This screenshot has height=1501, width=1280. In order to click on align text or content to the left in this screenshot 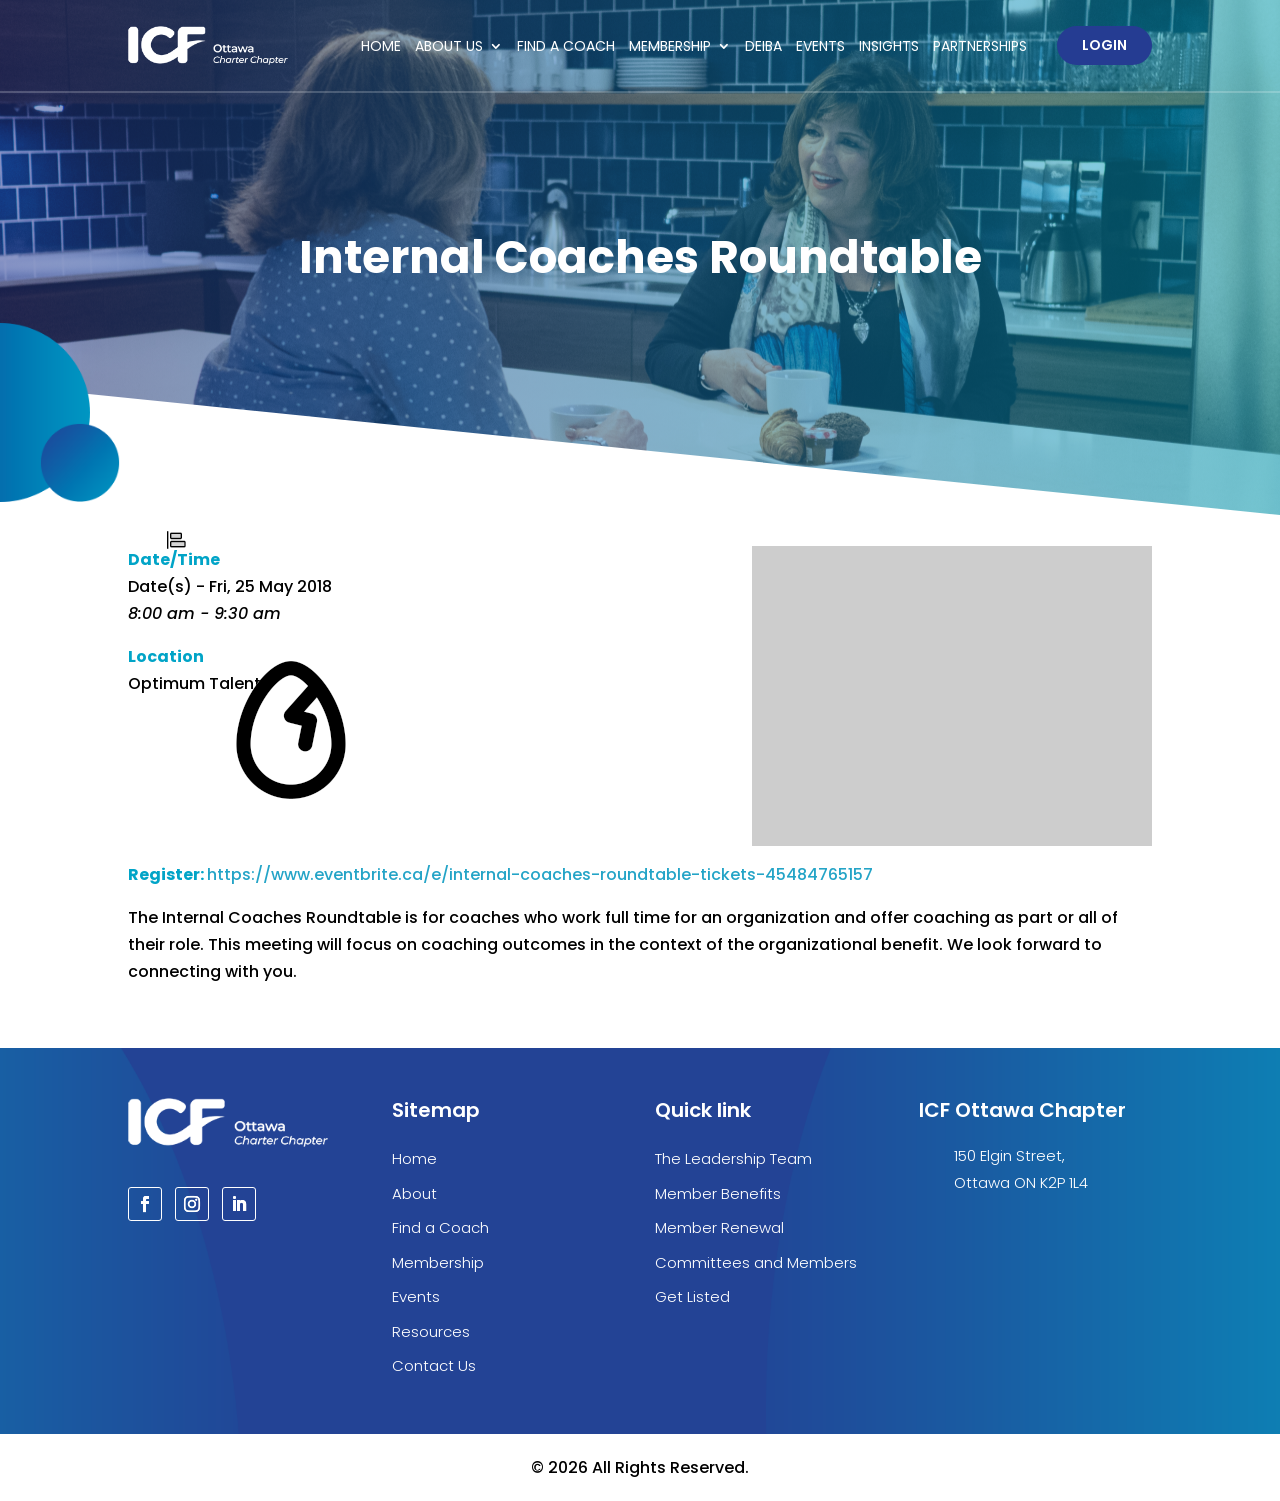, I will do `click(176, 540)`.